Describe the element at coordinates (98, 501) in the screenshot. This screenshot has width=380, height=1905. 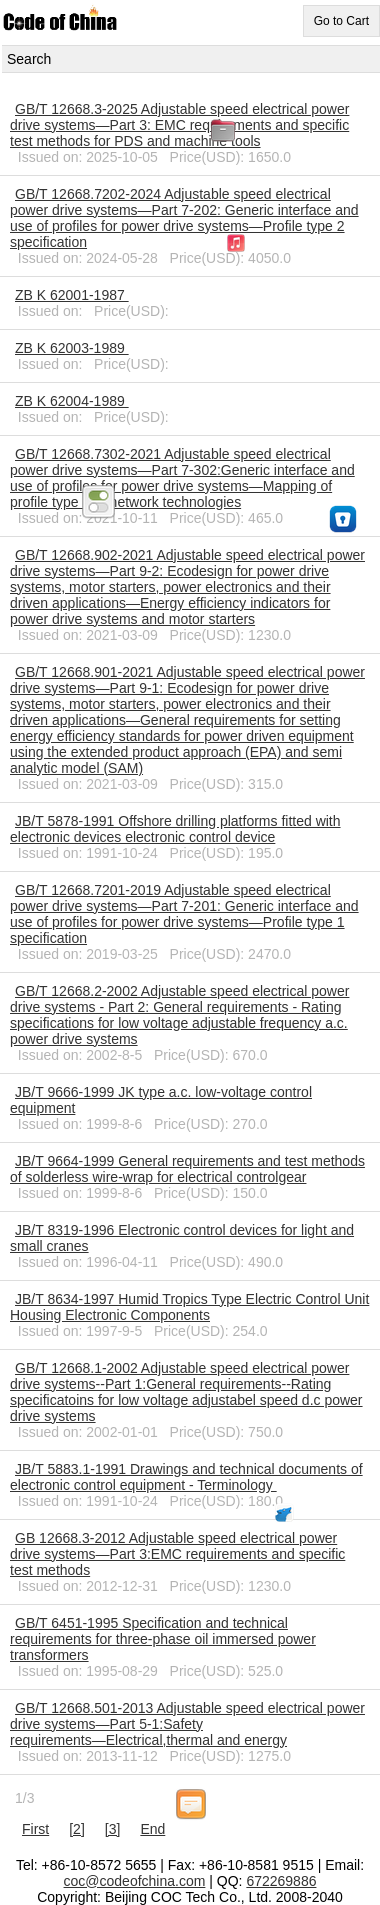
I see `open system tweaks or settings customization` at that location.